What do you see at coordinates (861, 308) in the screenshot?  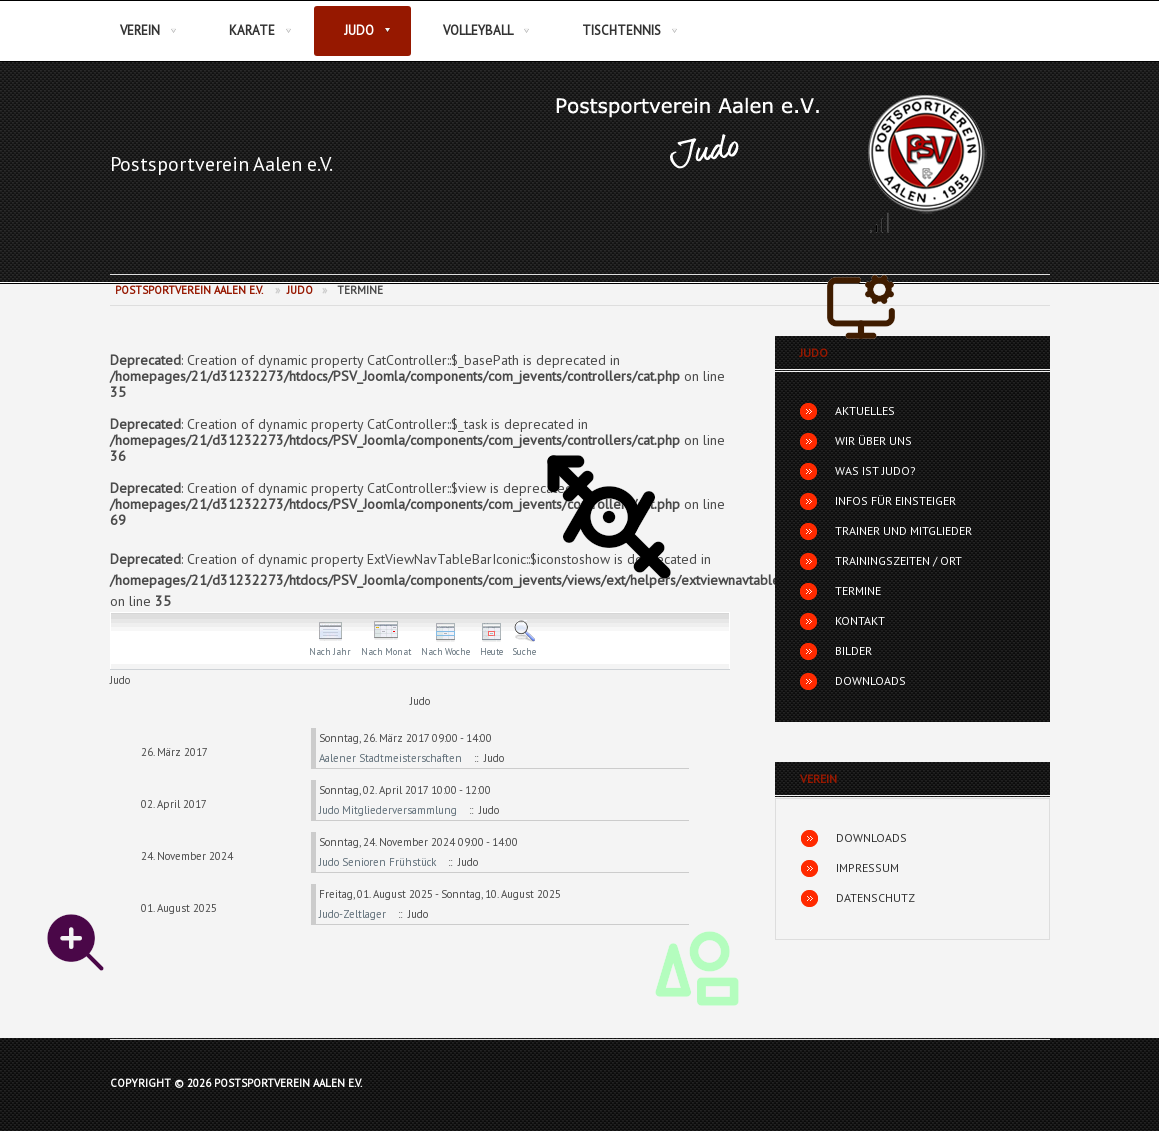 I see `access display settings` at bounding box center [861, 308].